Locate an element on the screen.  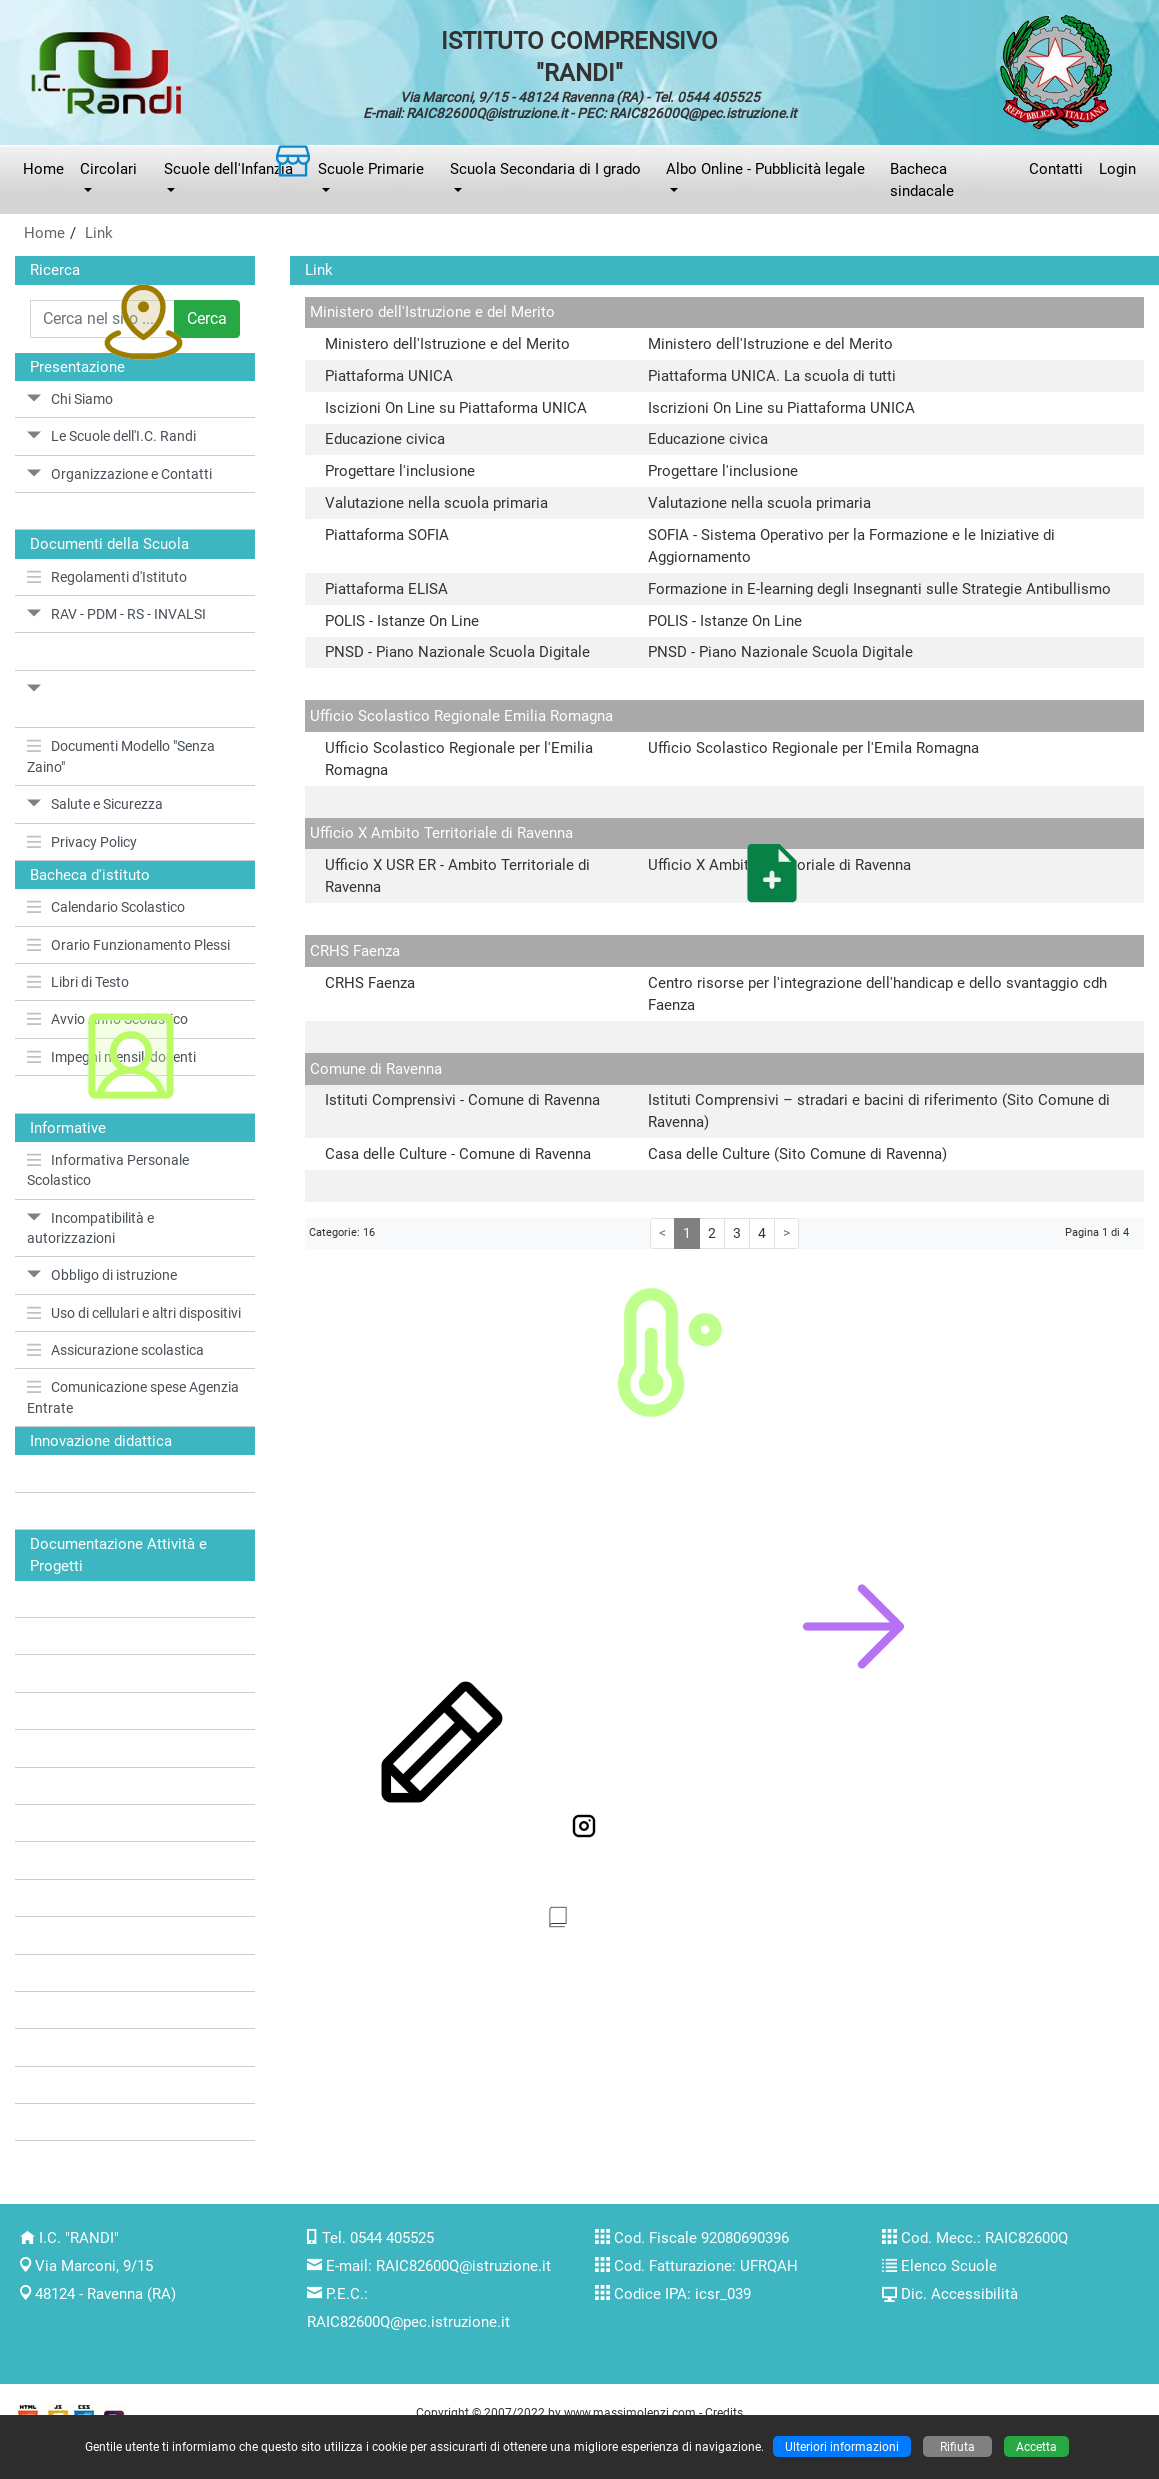
open a book or reading view is located at coordinates (558, 1917).